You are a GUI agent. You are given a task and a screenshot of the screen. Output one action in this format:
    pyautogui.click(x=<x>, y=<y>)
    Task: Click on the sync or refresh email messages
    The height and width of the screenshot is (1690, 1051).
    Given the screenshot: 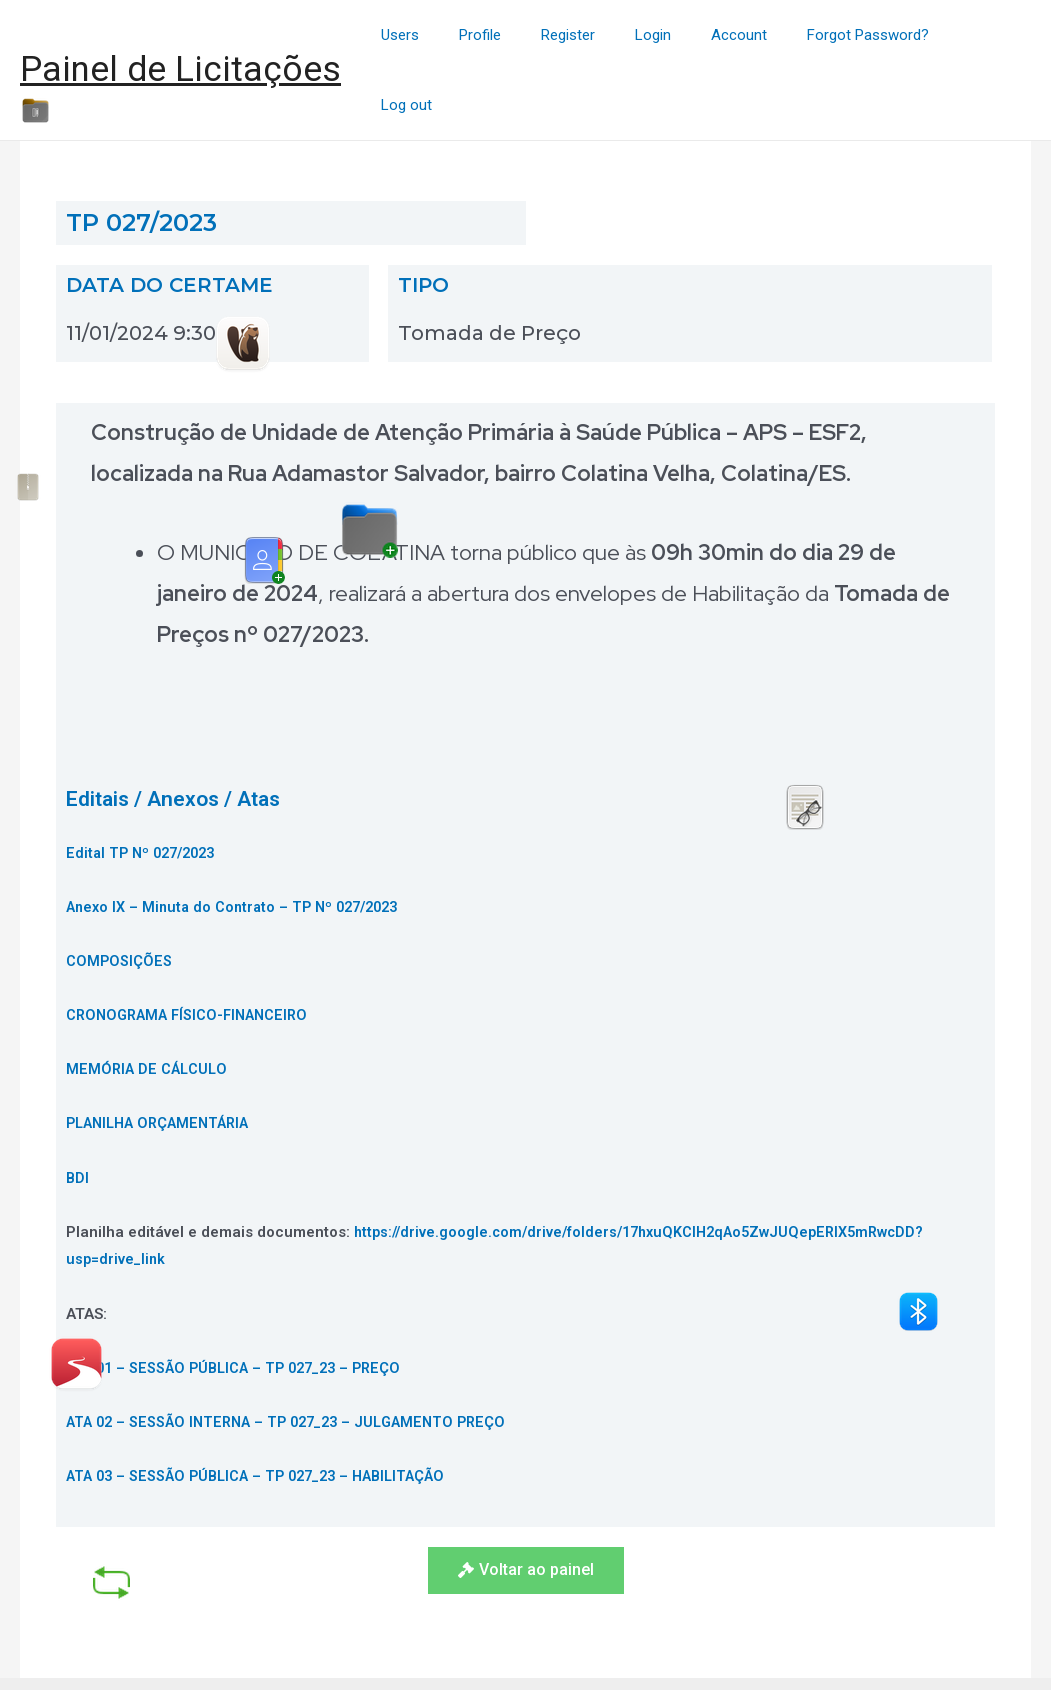 What is the action you would take?
    pyautogui.click(x=111, y=1582)
    